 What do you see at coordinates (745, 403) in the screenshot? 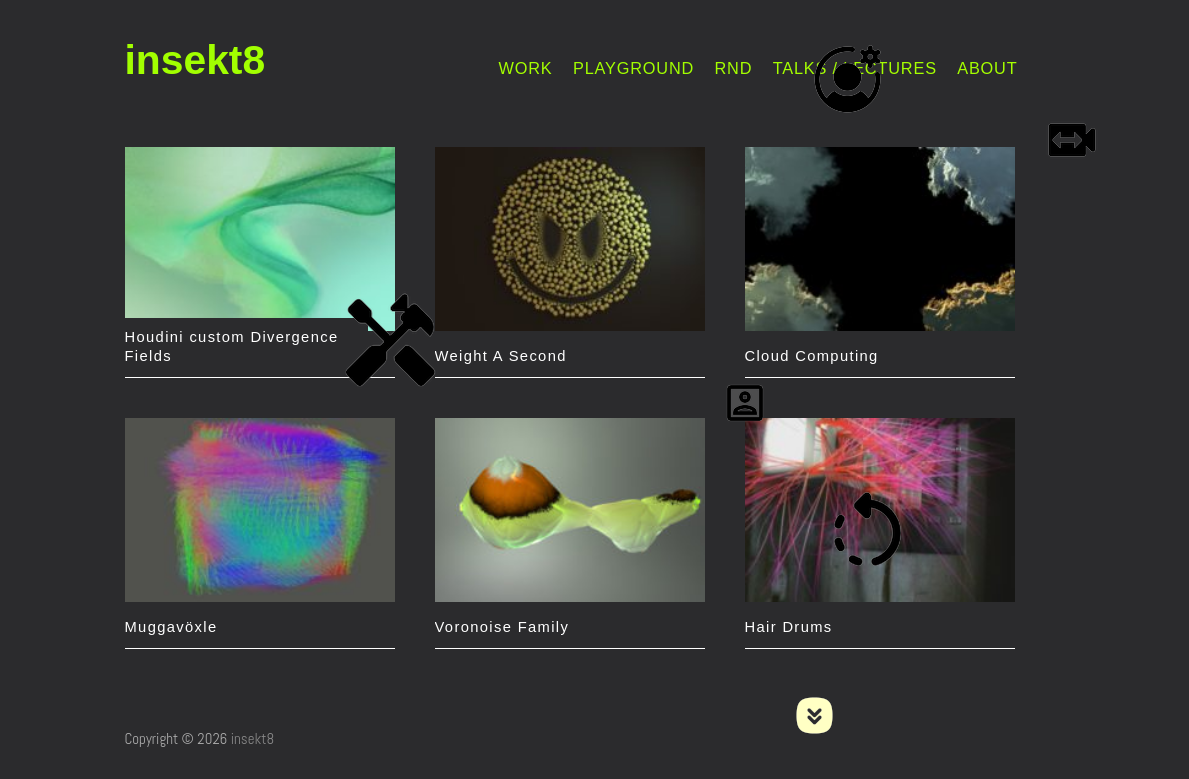
I see `access your account or profile settings` at bounding box center [745, 403].